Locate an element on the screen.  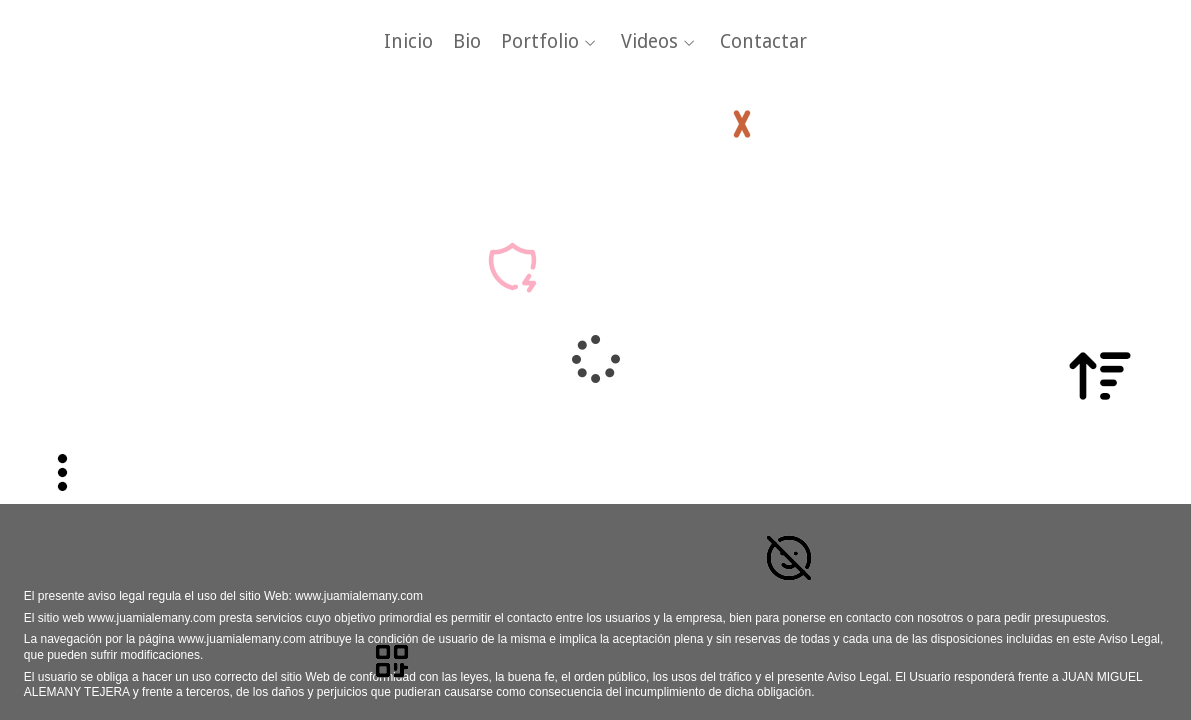
close or dismiss a dialog is located at coordinates (742, 124).